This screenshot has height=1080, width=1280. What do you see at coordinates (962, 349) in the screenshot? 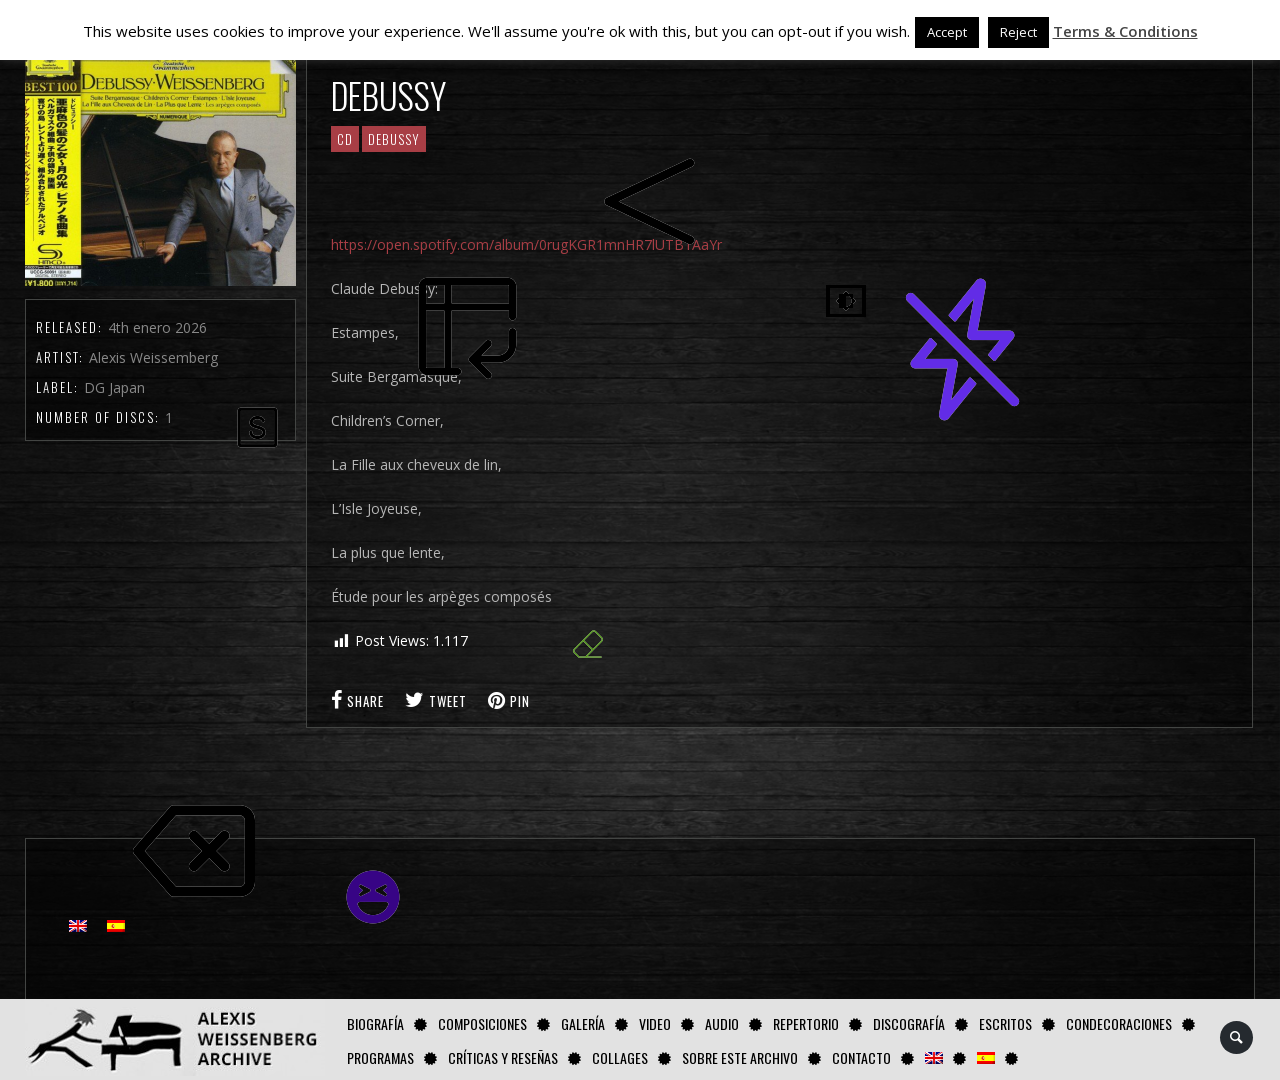
I see `disable camera flash` at bounding box center [962, 349].